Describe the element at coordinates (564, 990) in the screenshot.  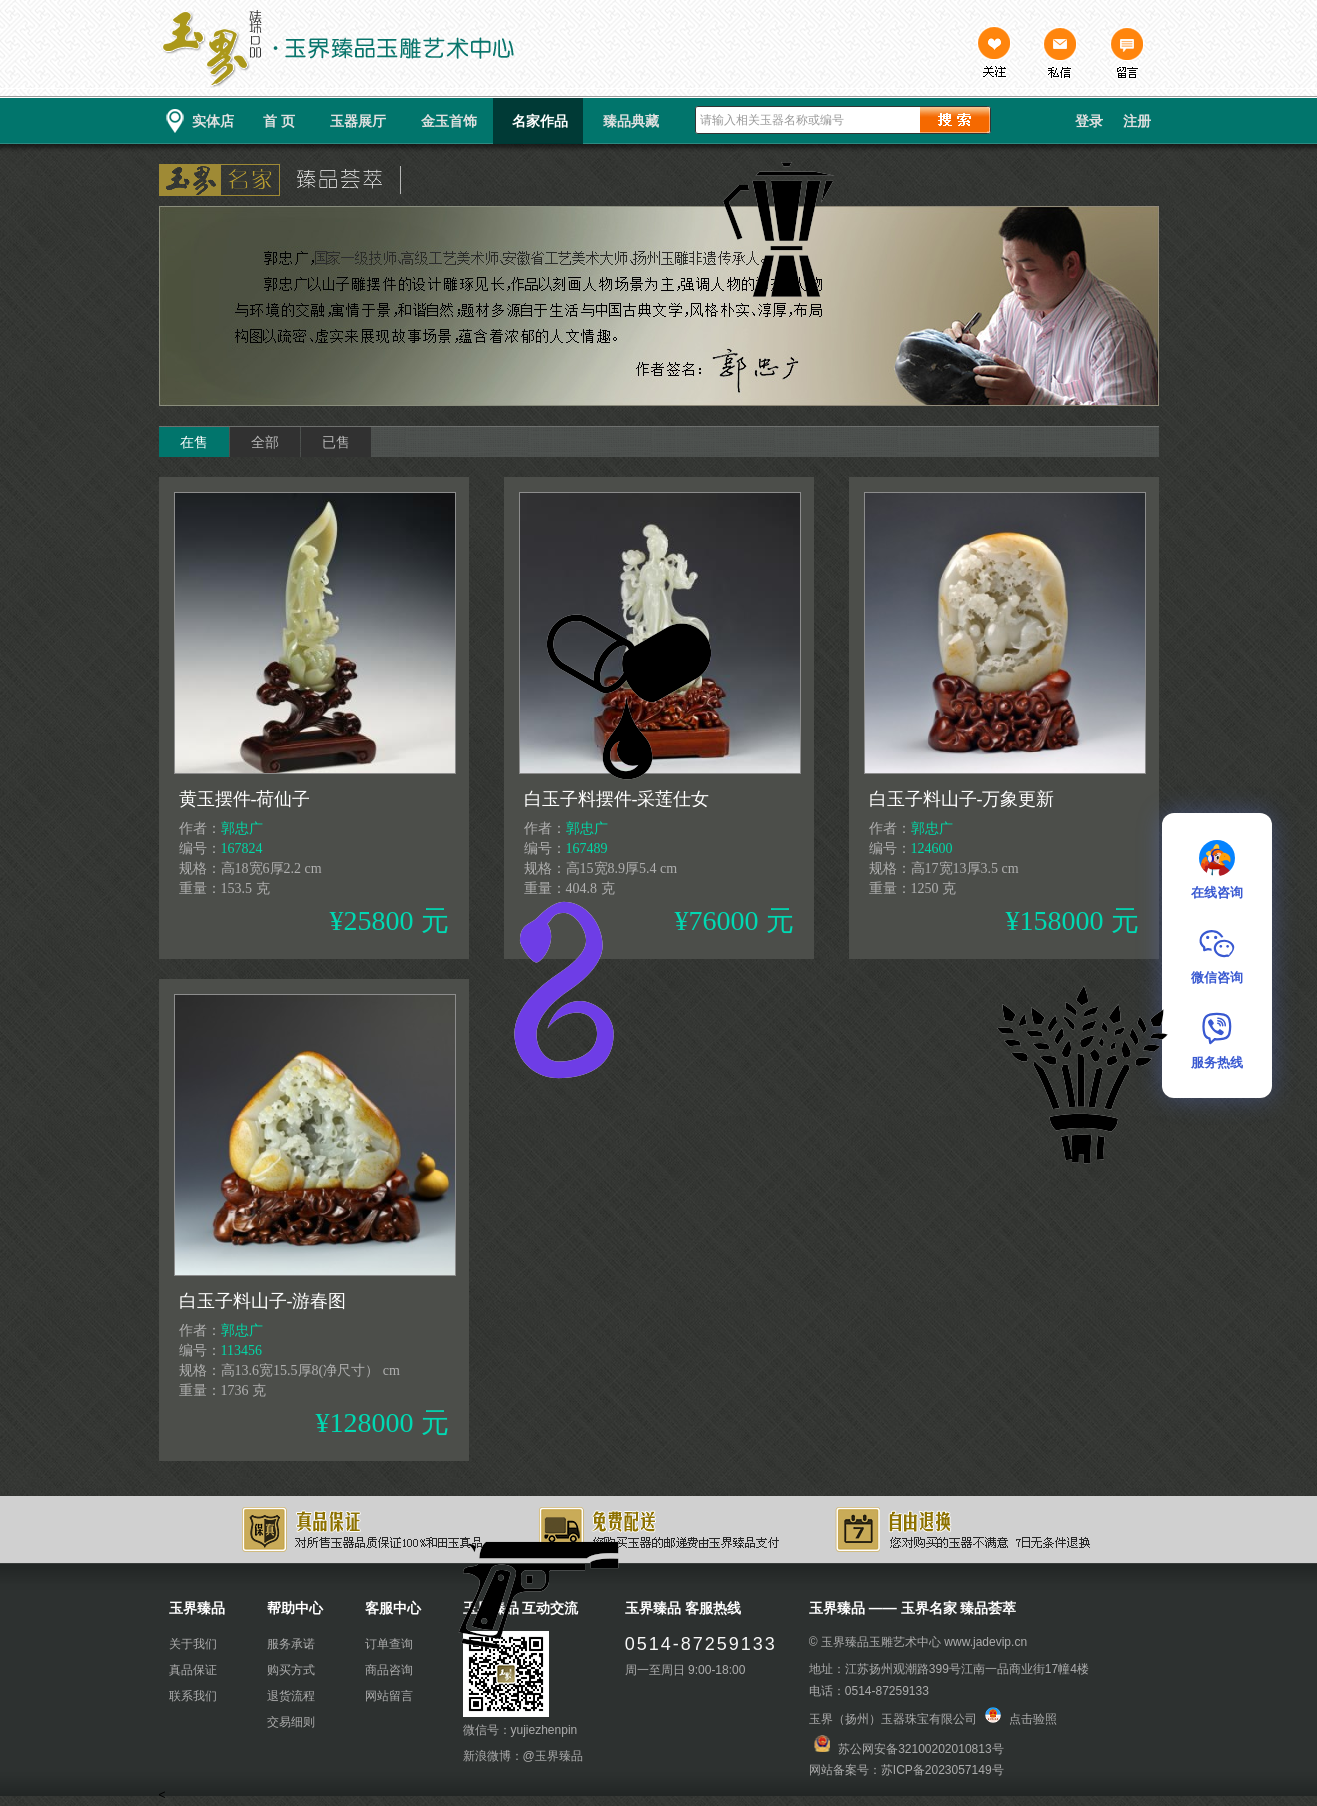
I see `indicates poison status effect on character` at that location.